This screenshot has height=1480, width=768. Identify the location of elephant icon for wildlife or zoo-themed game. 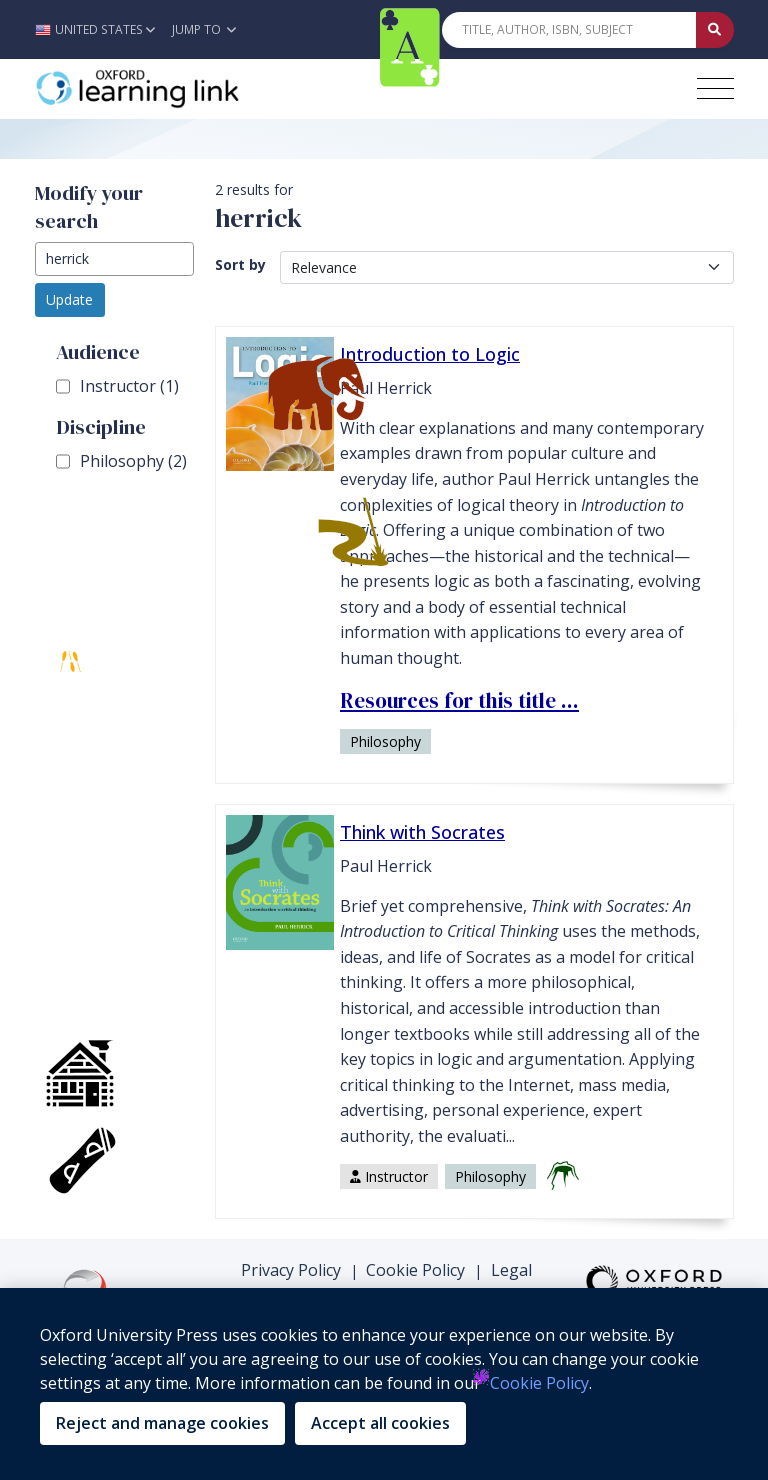
(317, 393).